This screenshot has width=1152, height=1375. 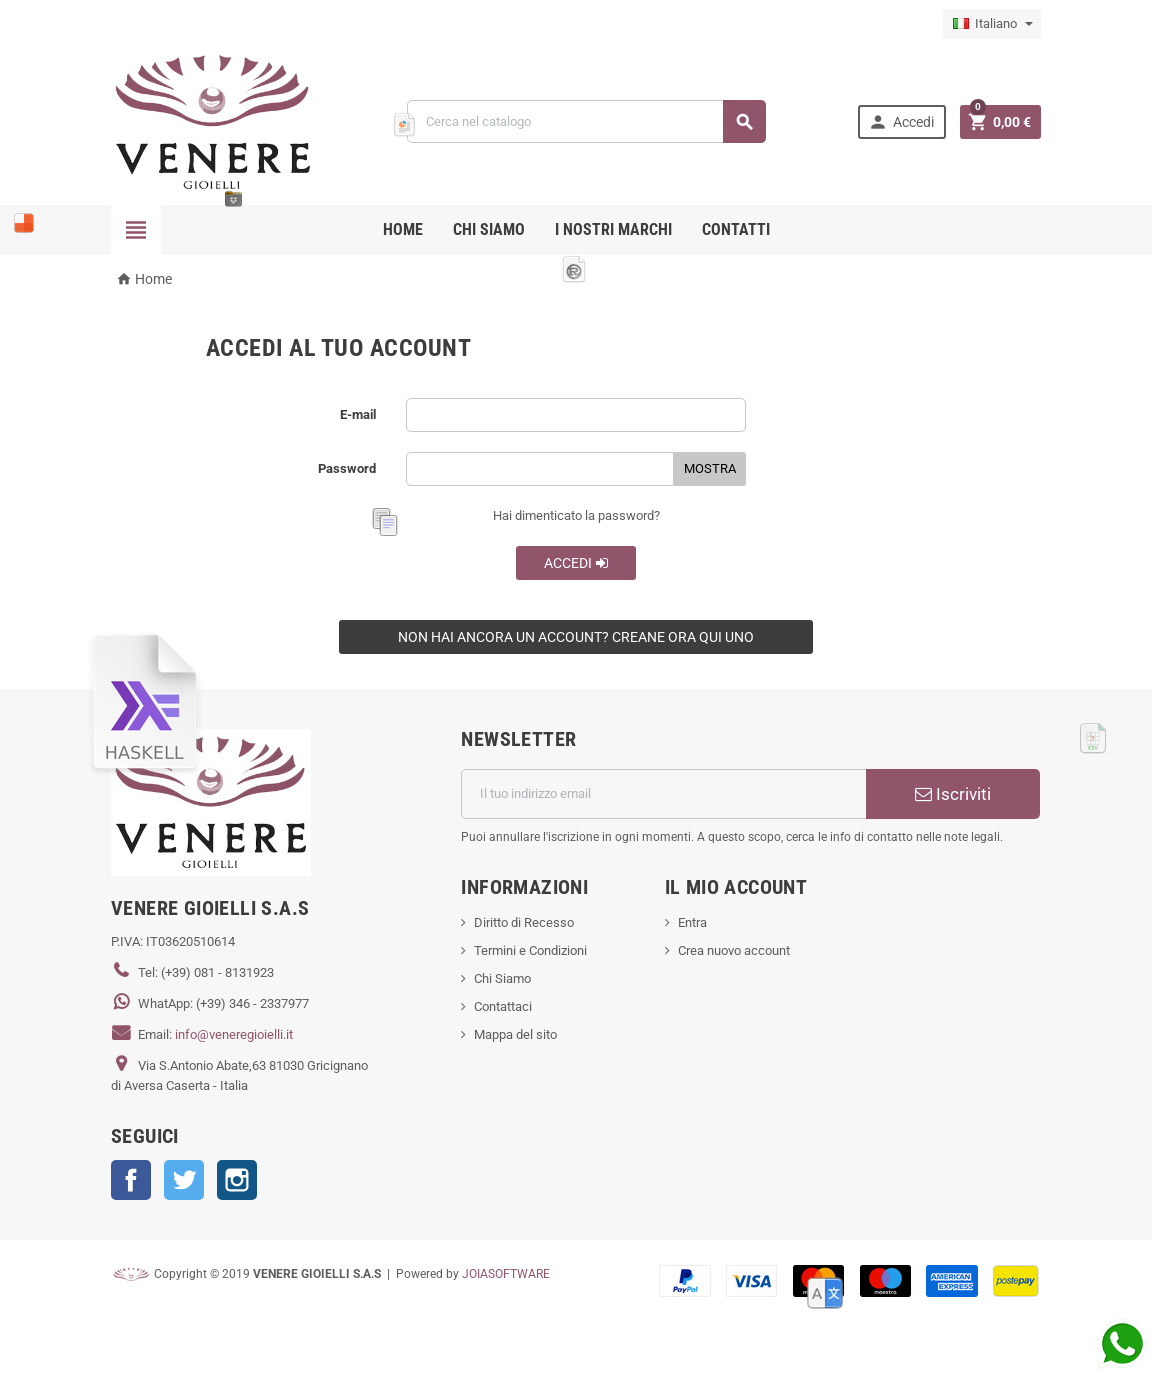 What do you see at coordinates (24, 223) in the screenshot?
I see `switch to the top-left workspace` at bounding box center [24, 223].